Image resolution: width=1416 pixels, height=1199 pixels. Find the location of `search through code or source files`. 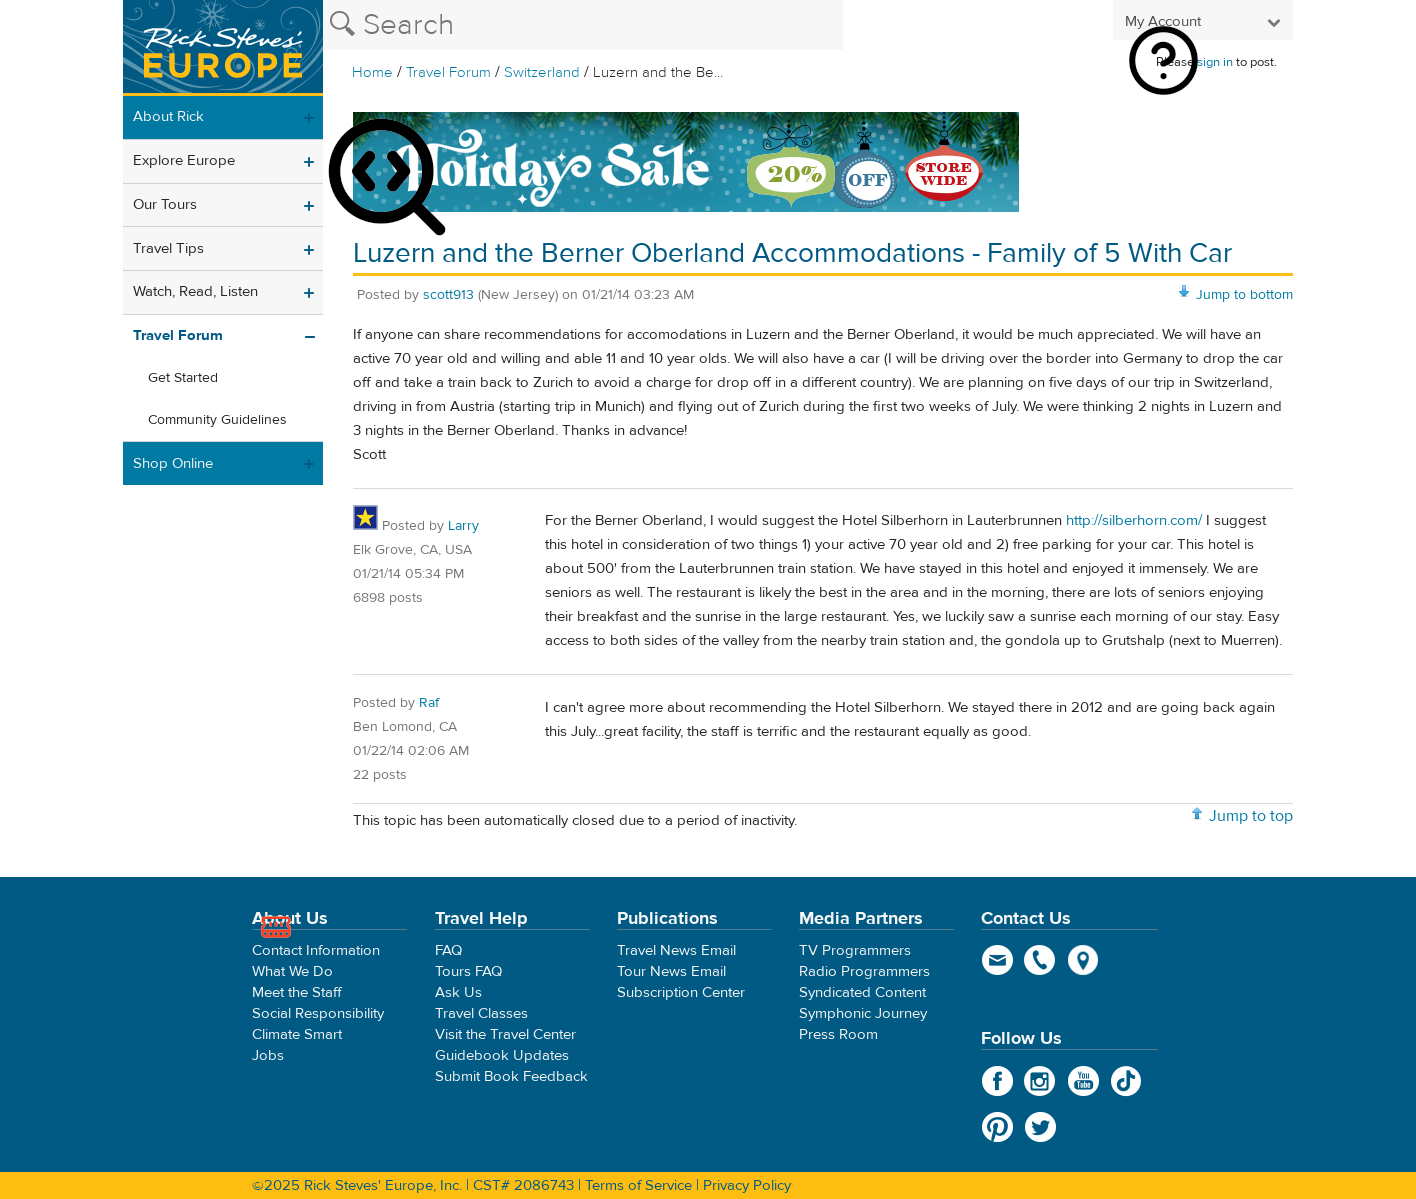

search through code or source files is located at coordinates (387, 177).